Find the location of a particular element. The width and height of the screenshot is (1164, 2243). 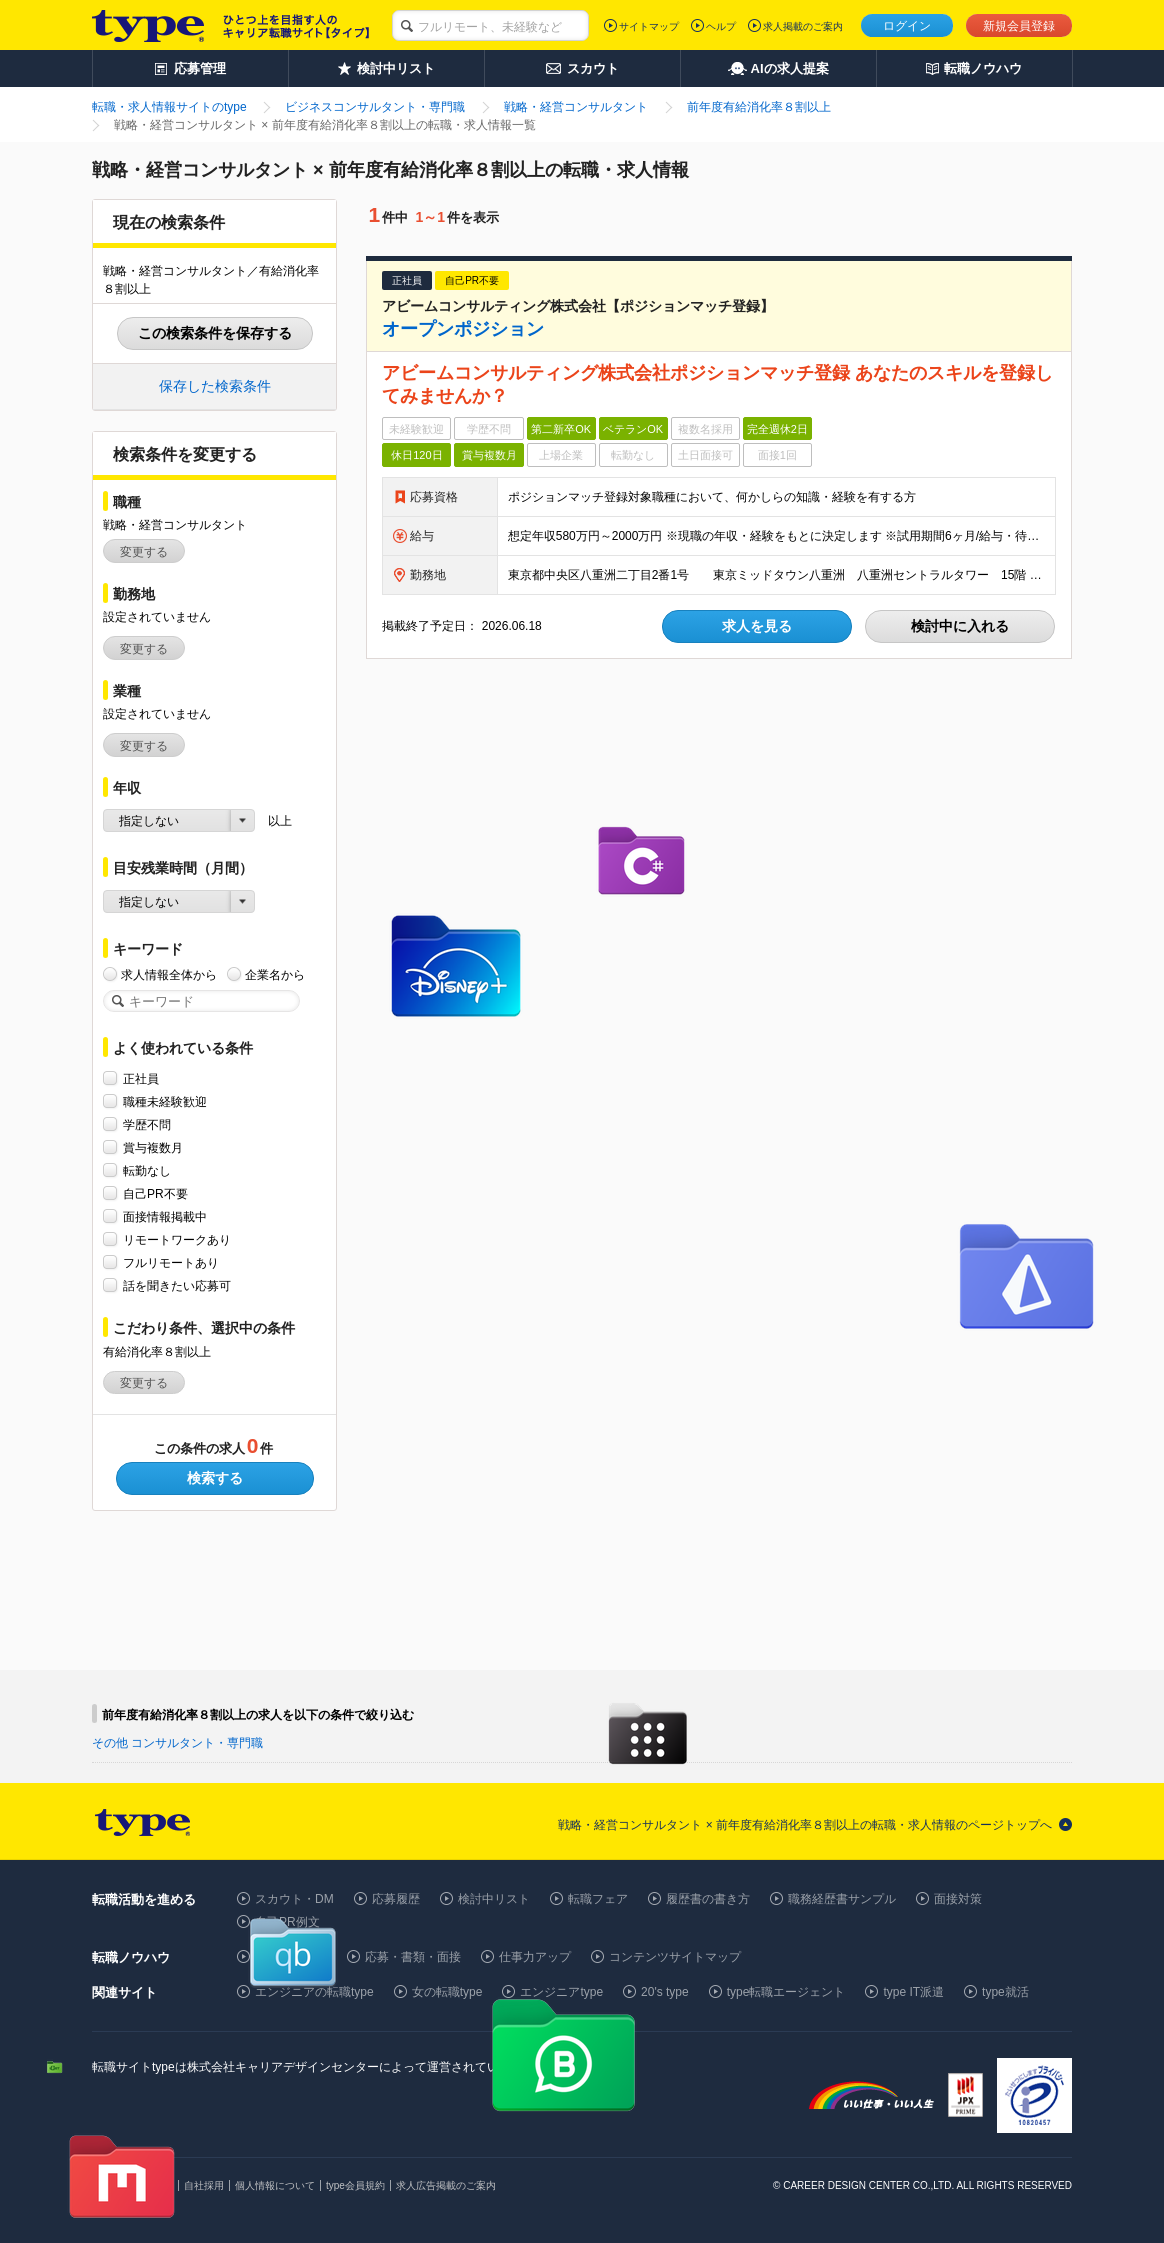

folder containing Quixel Megascans assets is located at coordinates (121, 2179).